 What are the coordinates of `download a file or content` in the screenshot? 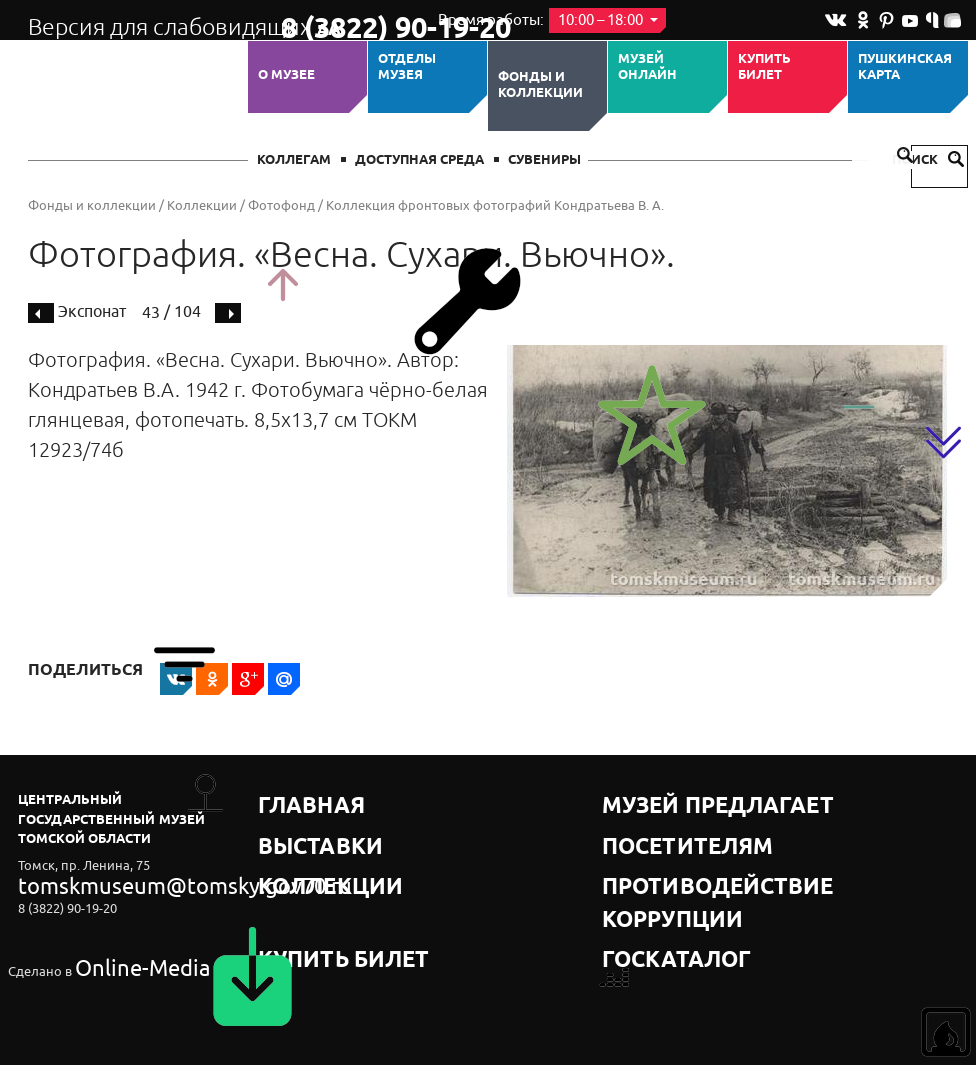 It's located at (252, 976).